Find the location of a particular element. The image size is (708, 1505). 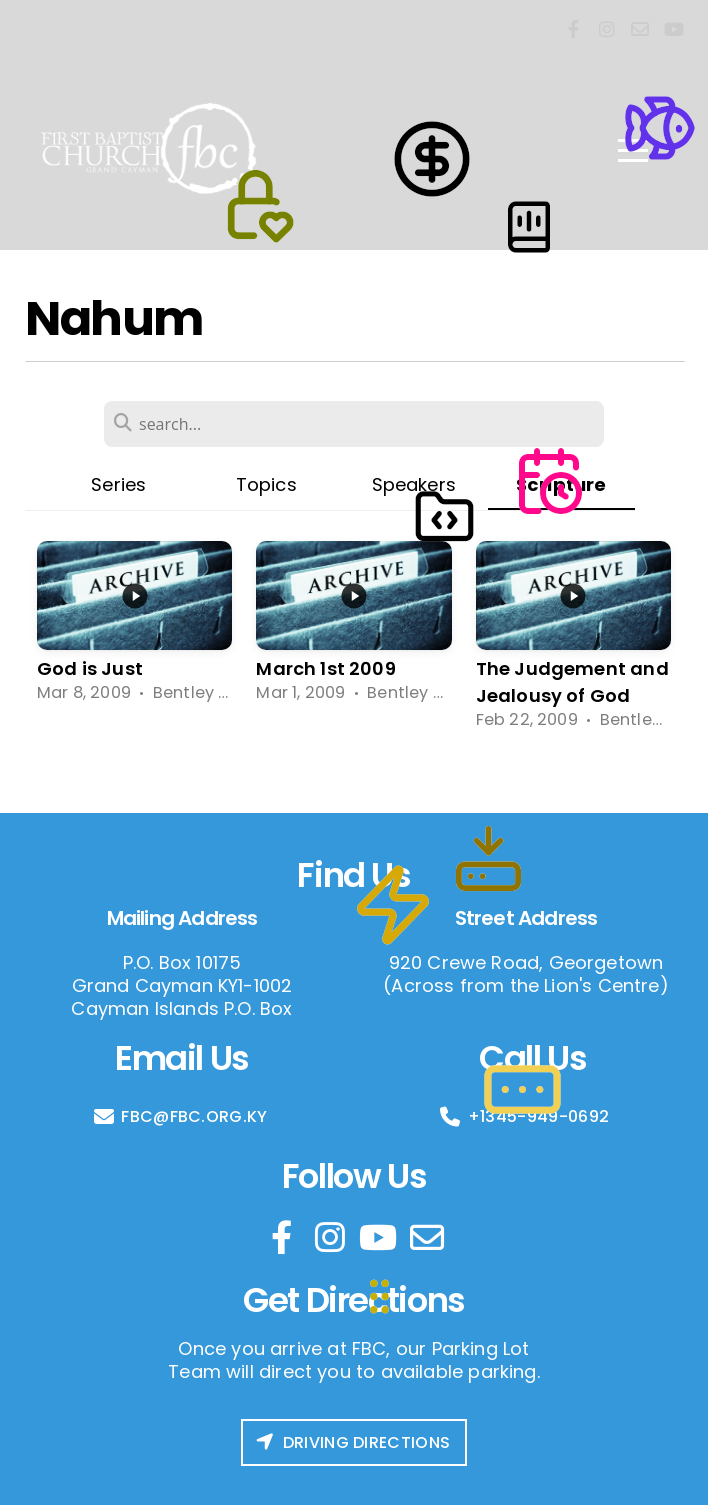

download file to local storage is located at coordinates (488, 858).